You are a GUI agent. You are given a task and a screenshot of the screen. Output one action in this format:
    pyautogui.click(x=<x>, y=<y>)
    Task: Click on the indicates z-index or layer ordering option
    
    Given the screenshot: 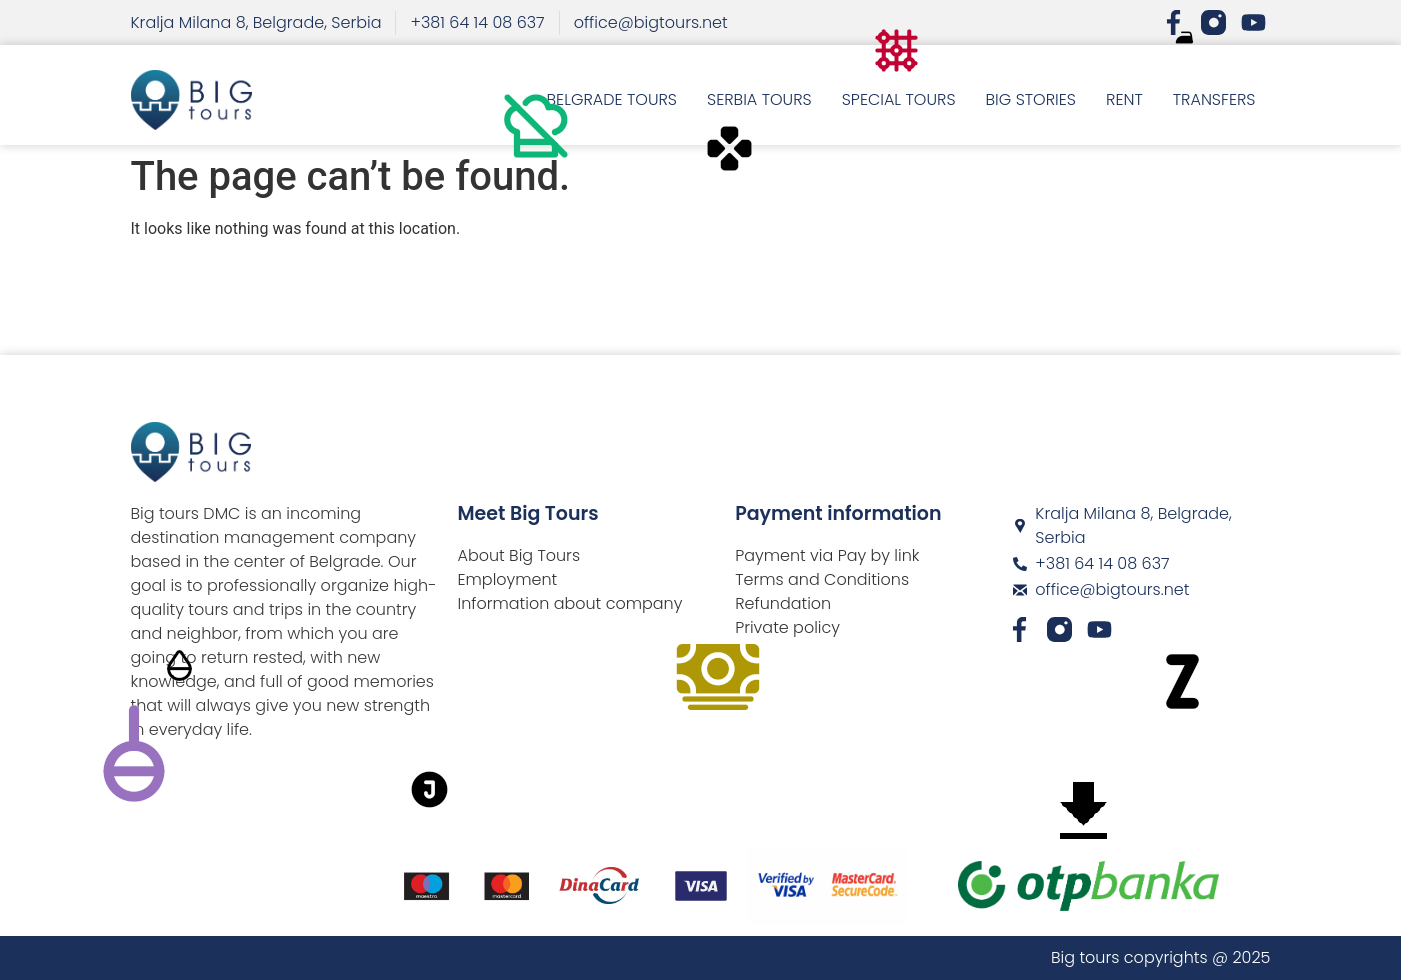 What is the action you would take?
    pyautogui.click(x=1182, y=681)
    